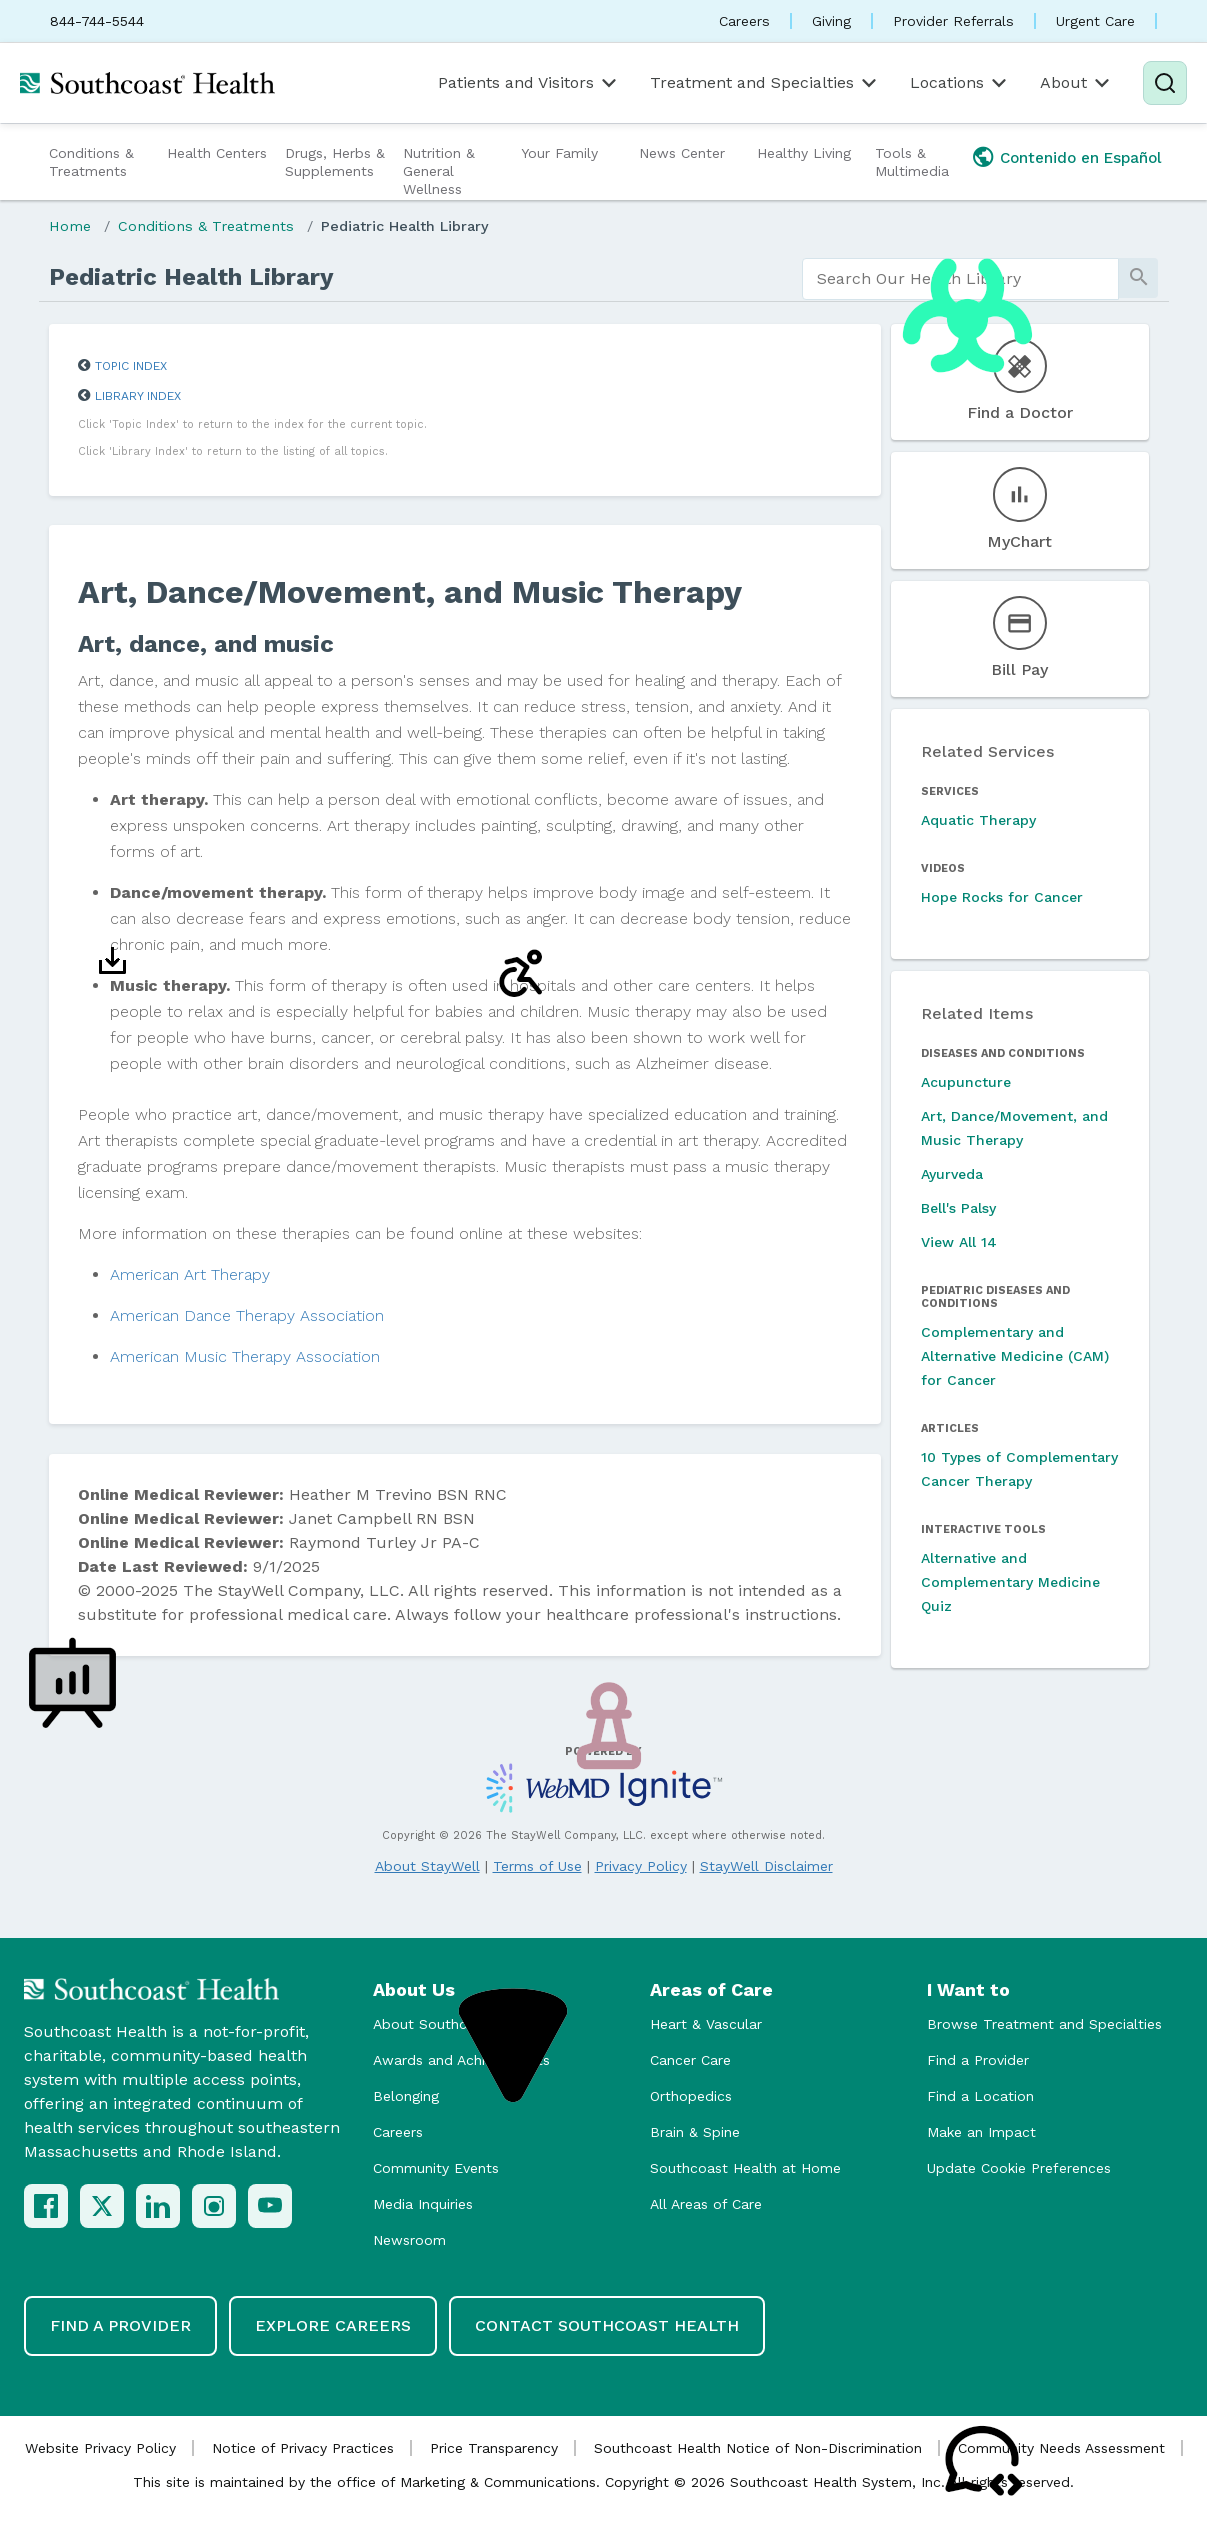  What do you see at coordinates (72, 1684) in the screenshot?
I see `view presentation or slideshow` at bounding box center [72, 1684].